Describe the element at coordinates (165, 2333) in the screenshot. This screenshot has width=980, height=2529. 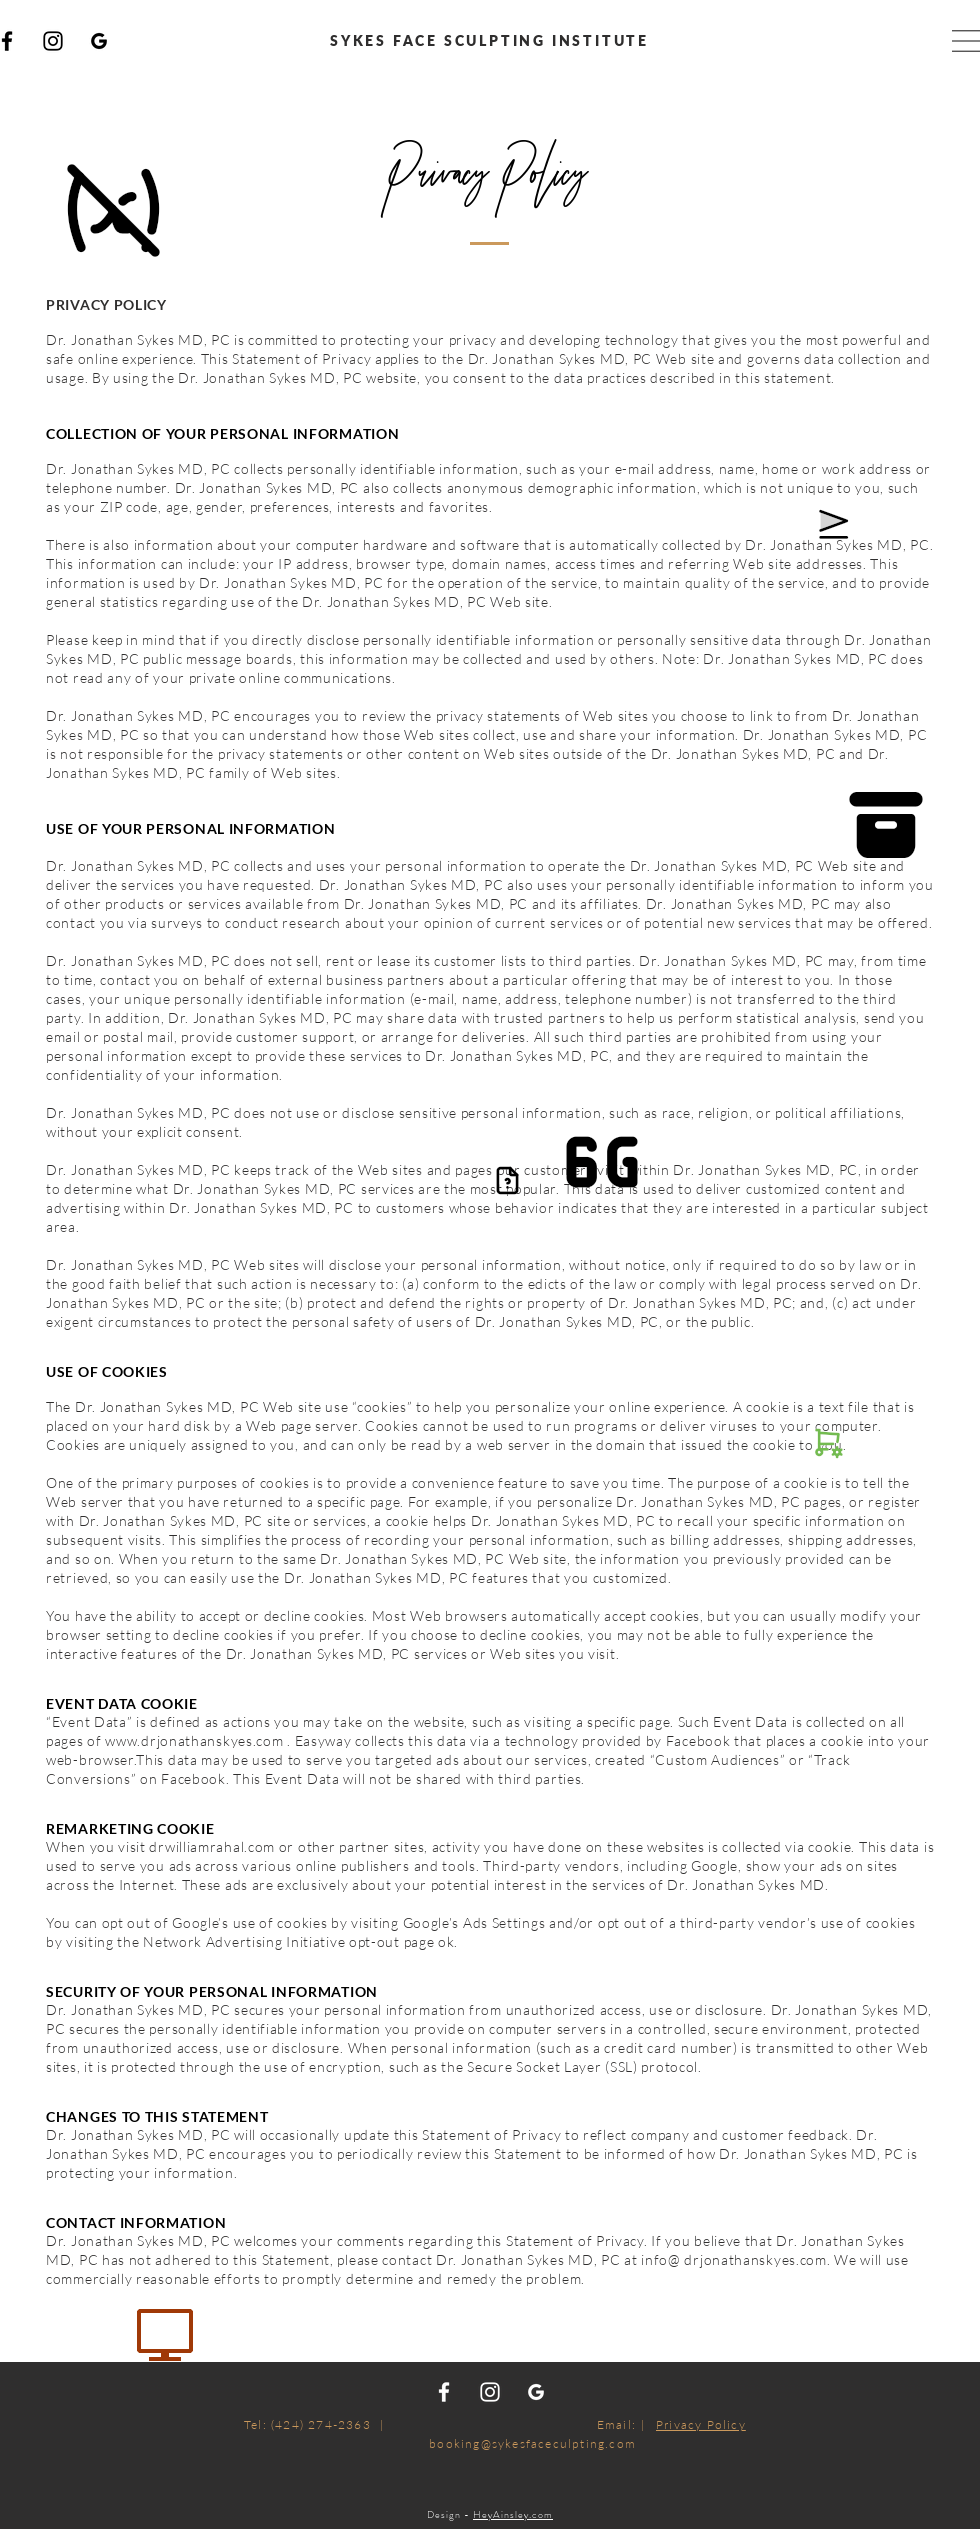
I see `access virtual machine settings` at that location.